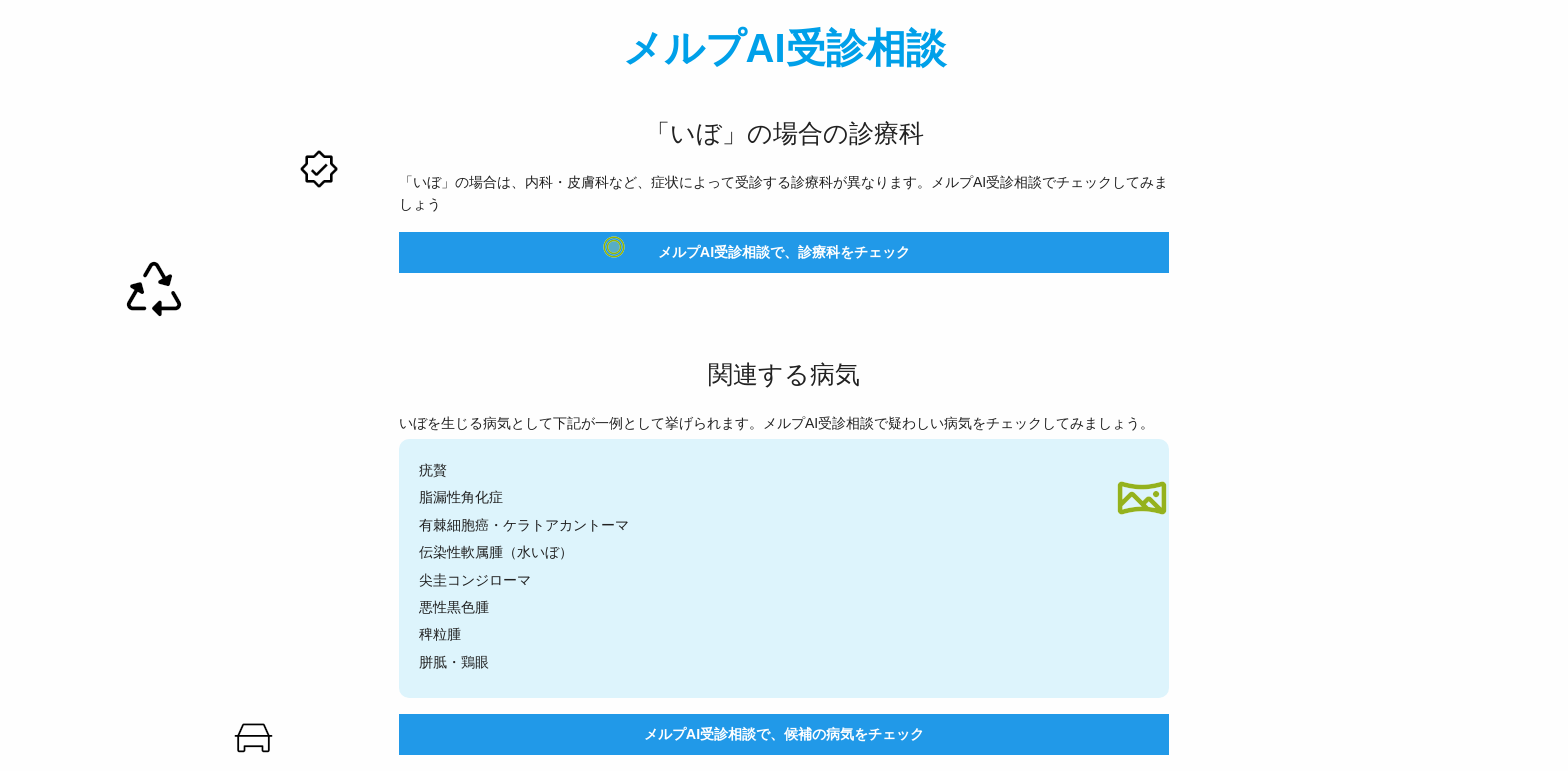 The image size is (1568, 771). What do you see at coordinates (319, 169) in the screenshot?
I see `indicates a verified or authenticated account` at bounding box center [319, 169].